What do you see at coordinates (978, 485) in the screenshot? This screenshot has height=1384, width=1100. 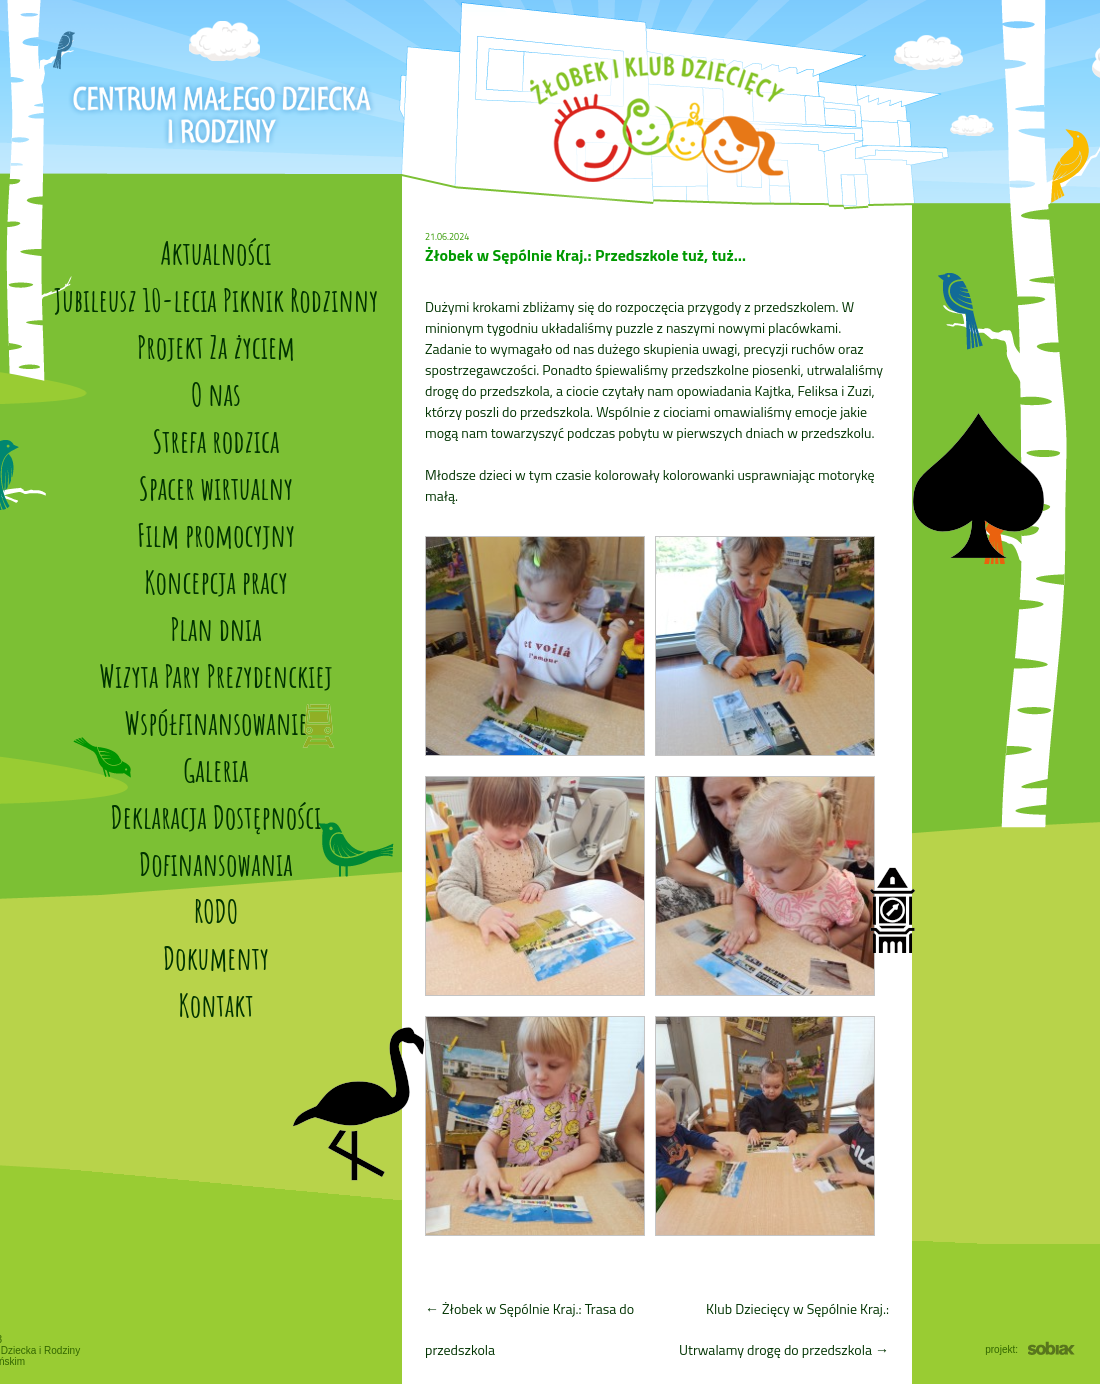 I see `spades suit symbol in a card game` at bounding box center [978, 485].